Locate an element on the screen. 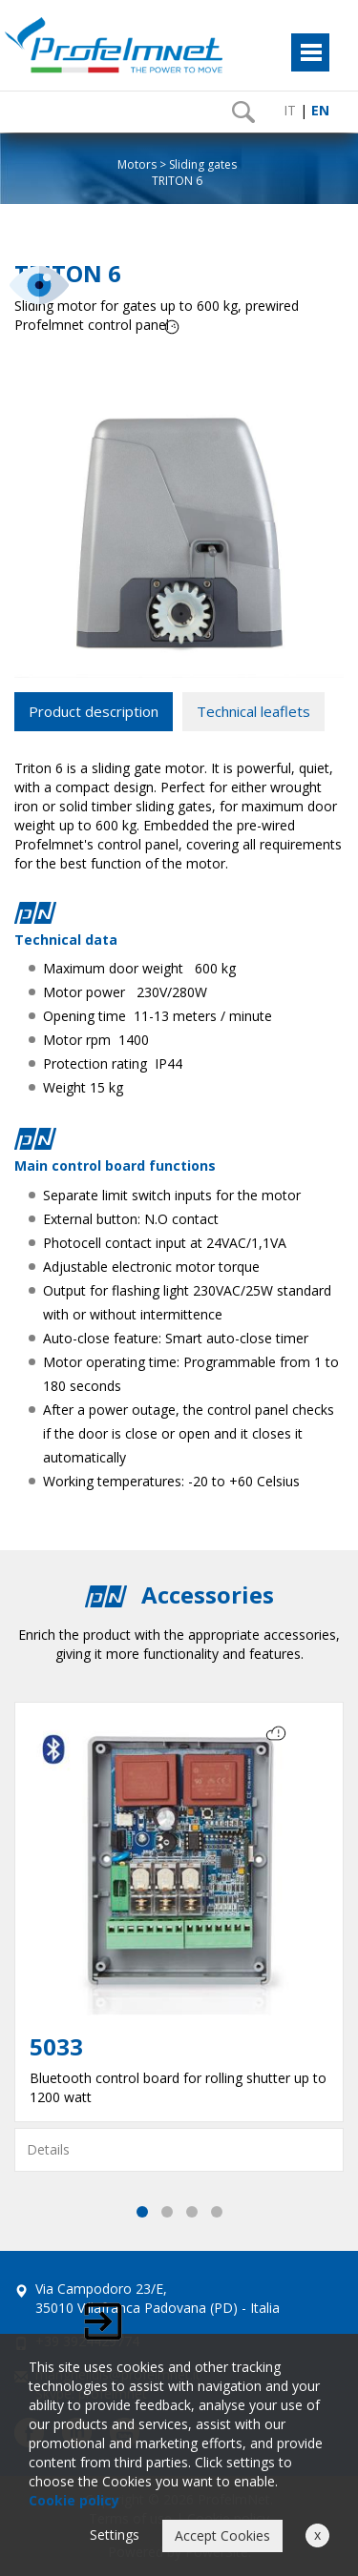 Image resolution: width=358 pixels, height=2576 pixels. cloud storage warning or issue detected is located at coordinates (276, 1733).